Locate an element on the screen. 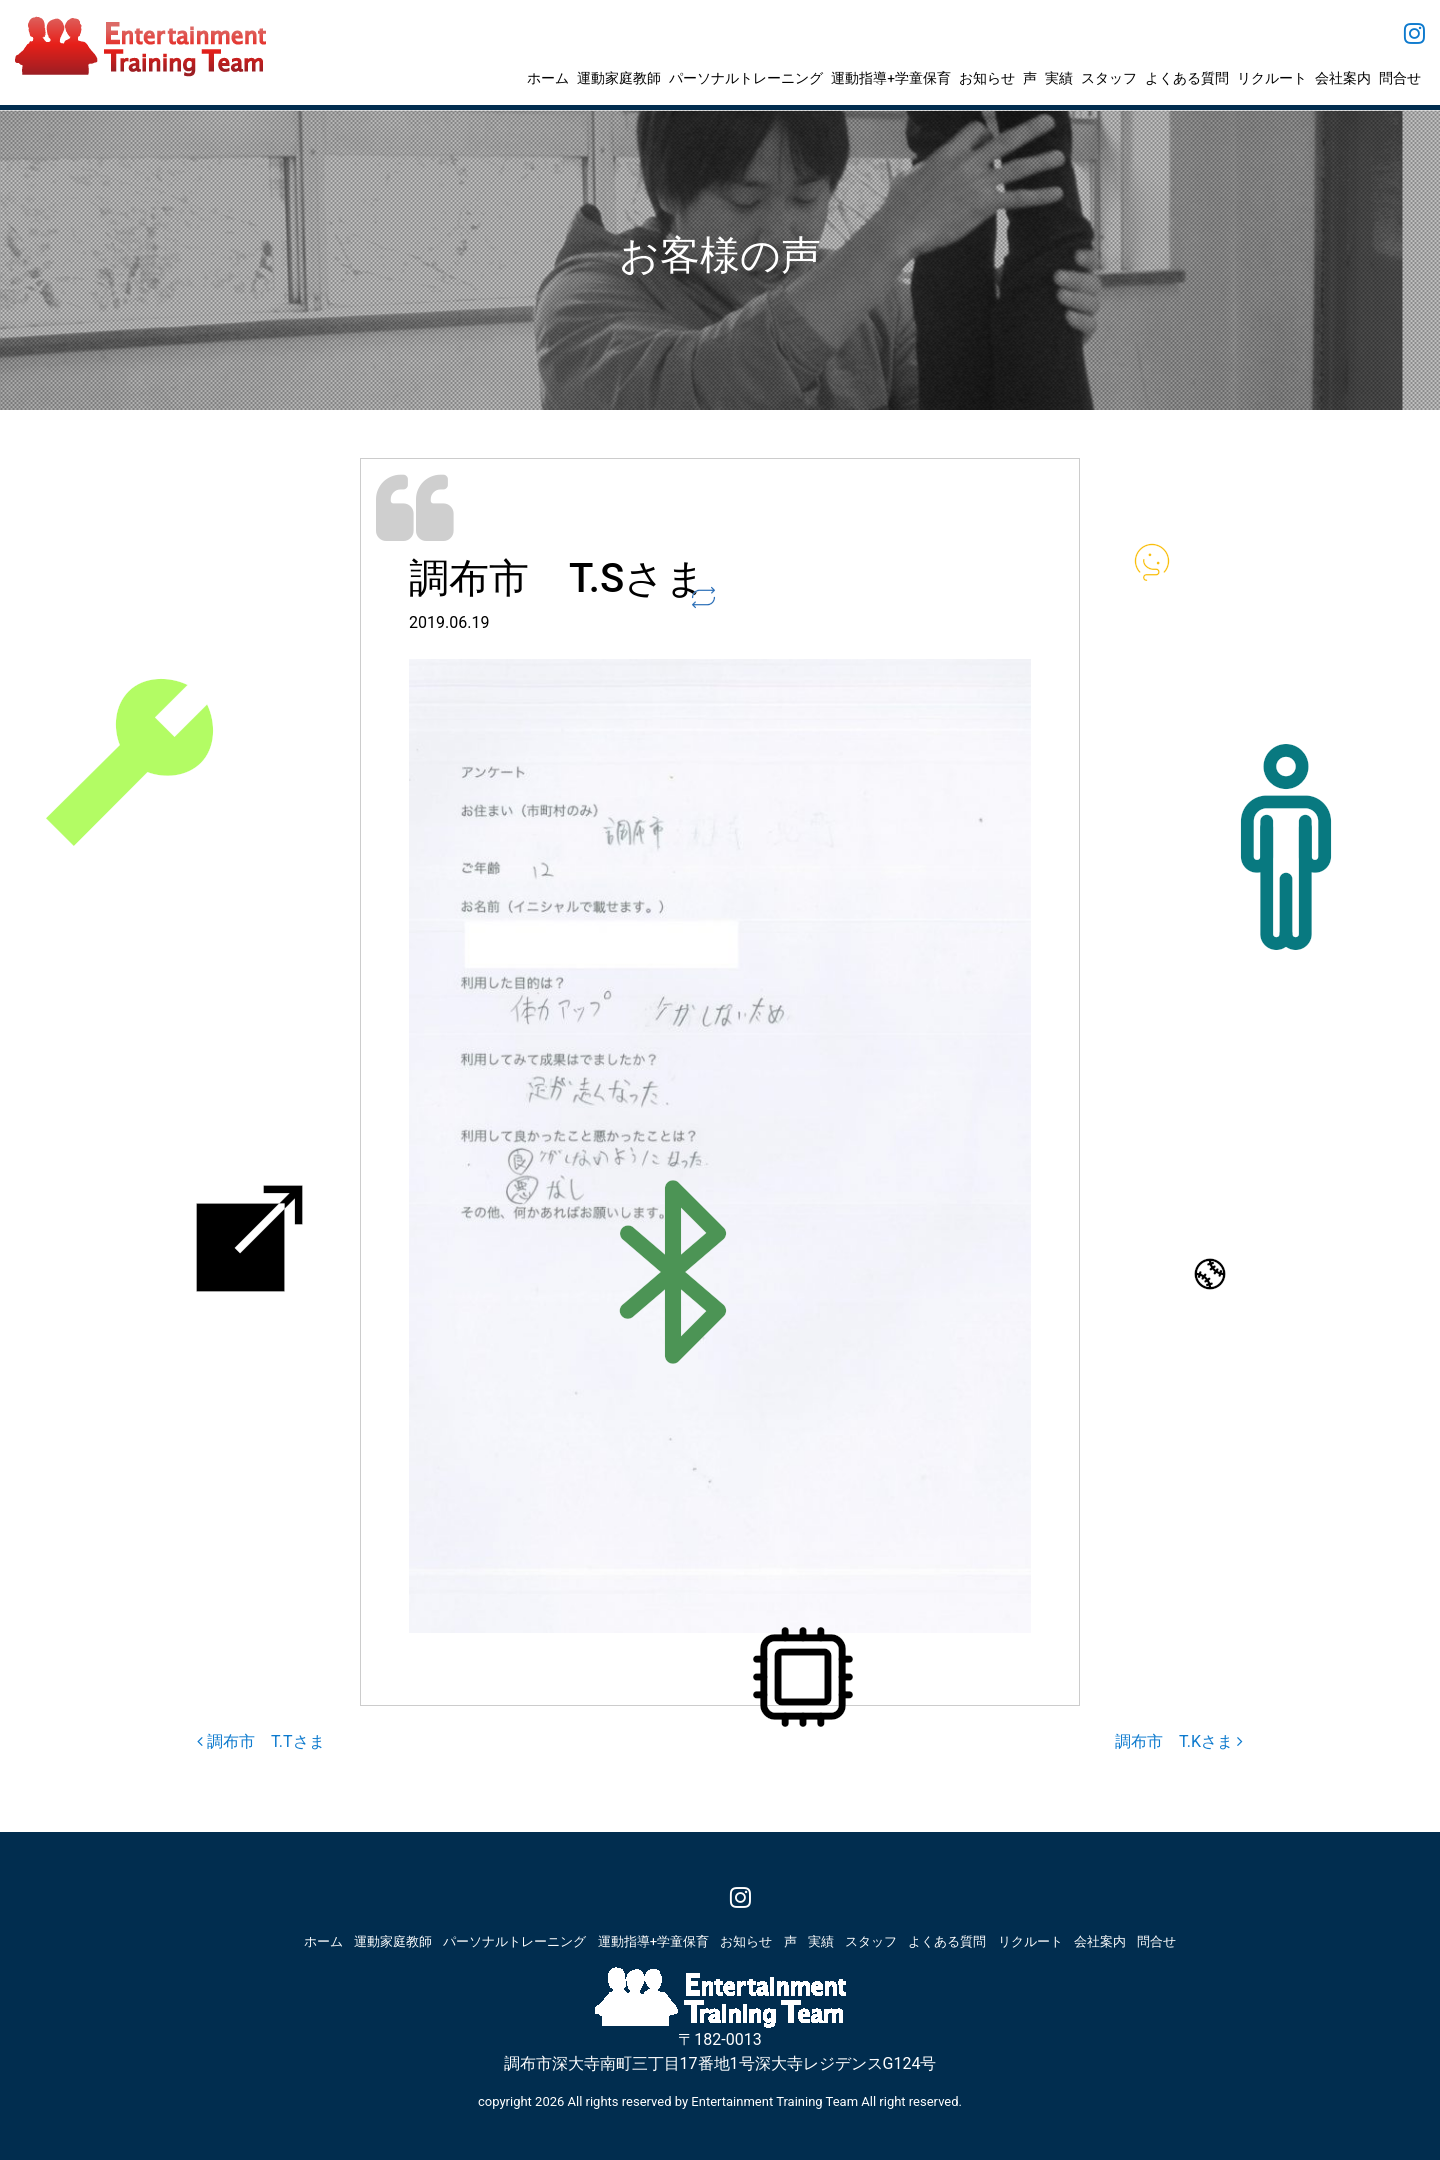 The image size is (1440, 2160). open link in new window is located at coordinates (249, 1238).